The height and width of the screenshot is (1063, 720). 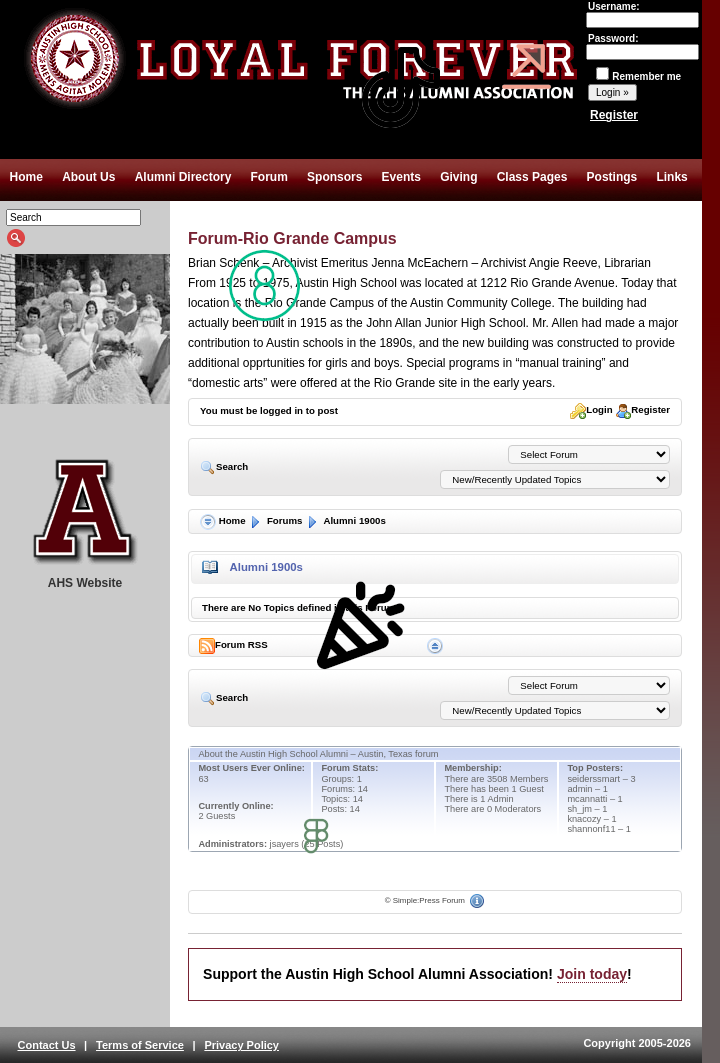 I want to click on open figma, so click(x=315, y=835).